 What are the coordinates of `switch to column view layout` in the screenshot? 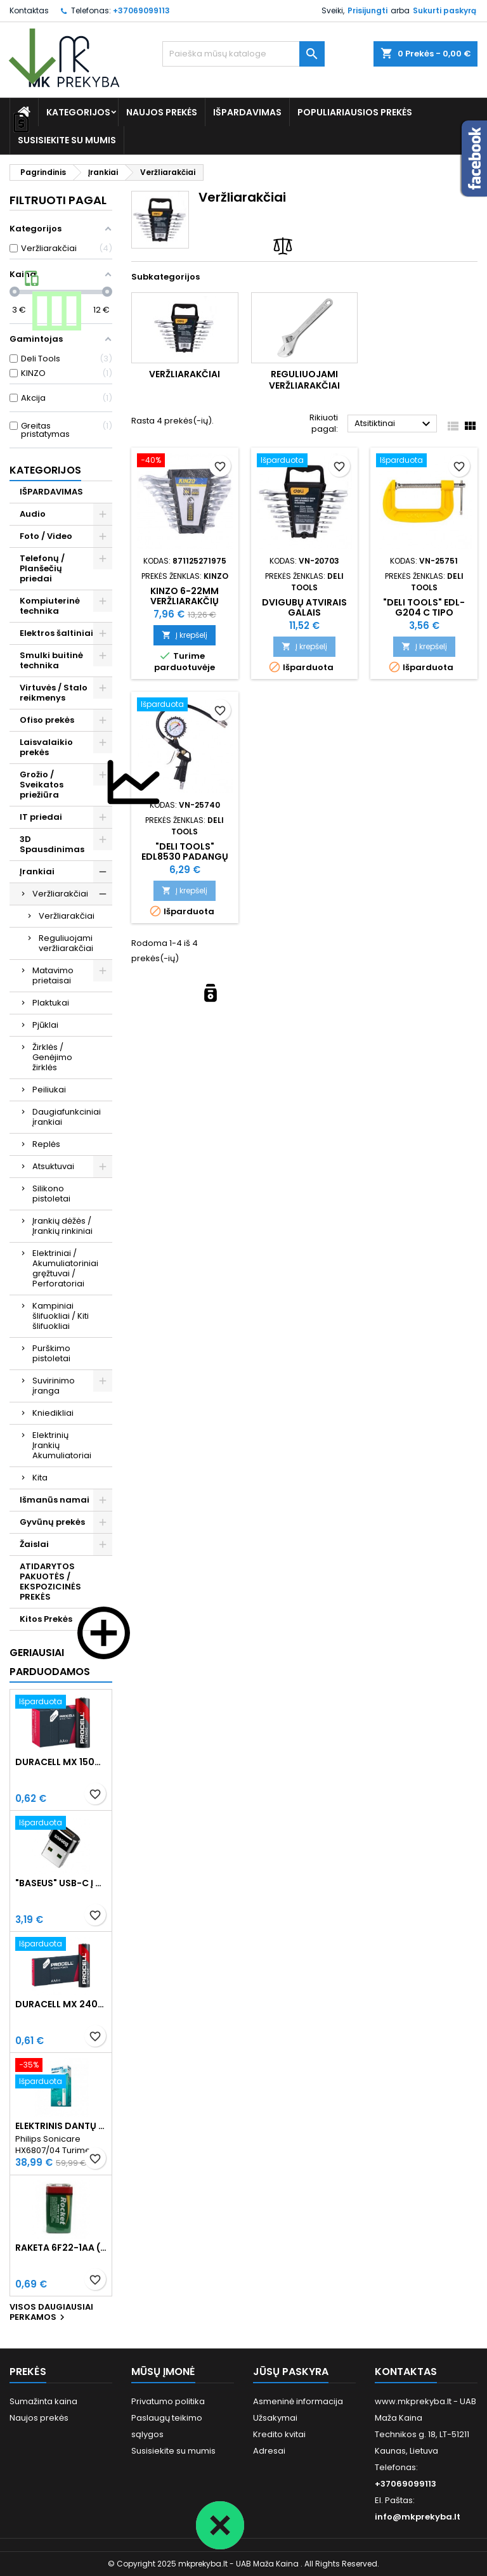 It's located at (56, 311).